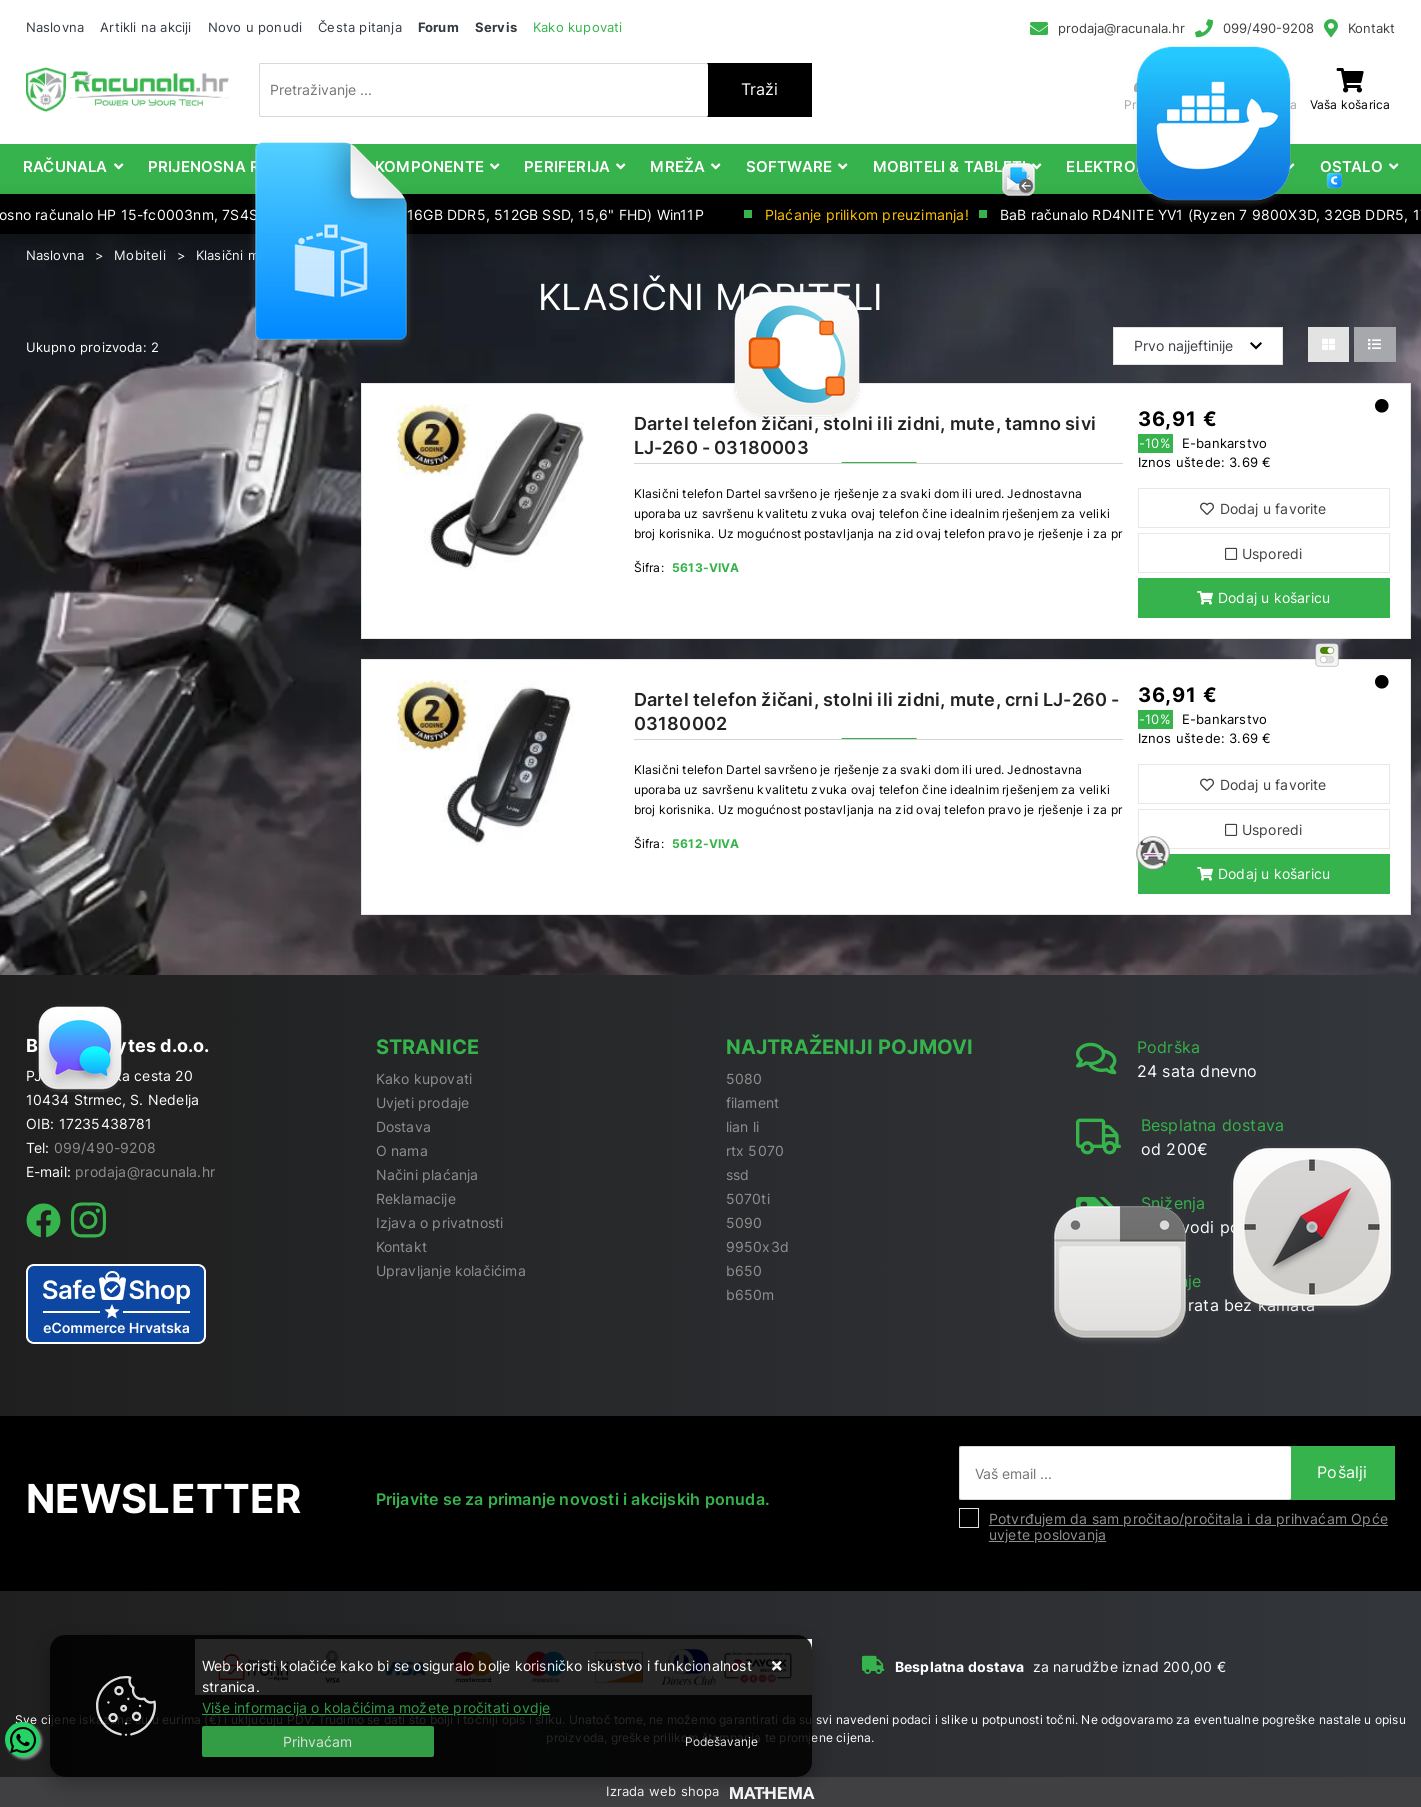 The height and width of the screenshot is (1807, 1421). What do you see at coordinates (1153, 853) in the screenshot?
I see `check for available software updates` at bounding box center [1153, 853].